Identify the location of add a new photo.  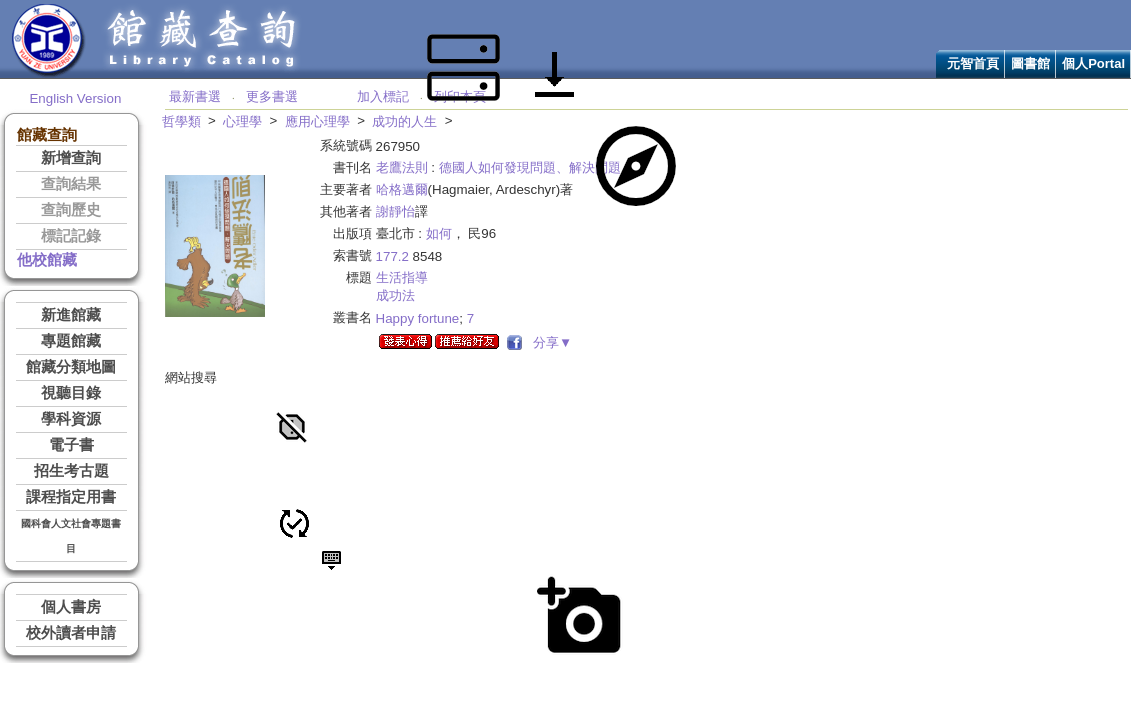
(580, 616).